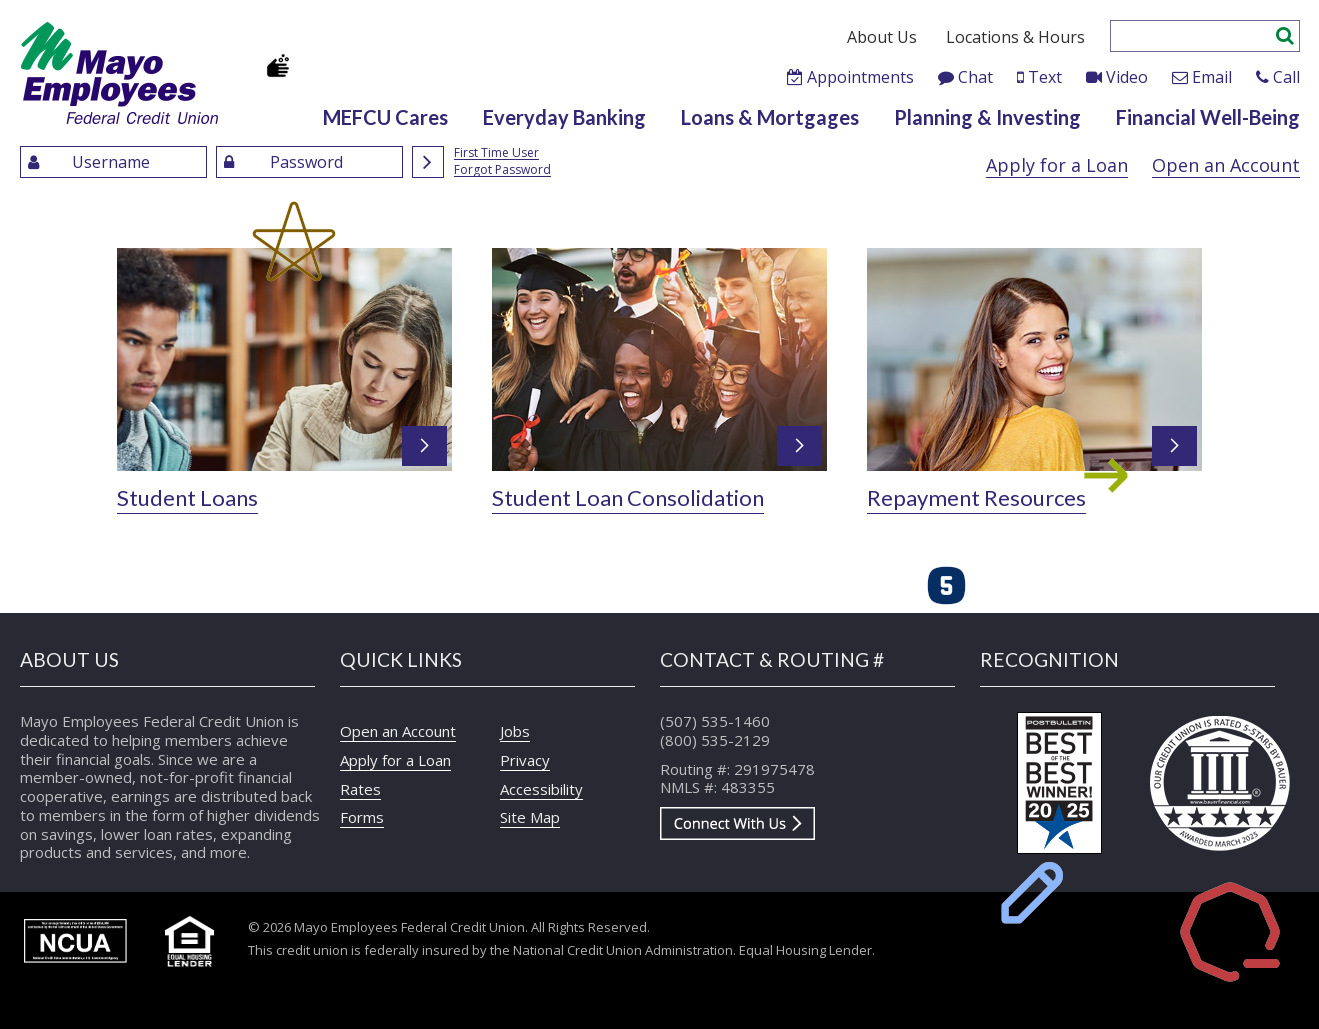  I want to click on indicates step 5 in a numbered sequence, so click(946, 585).